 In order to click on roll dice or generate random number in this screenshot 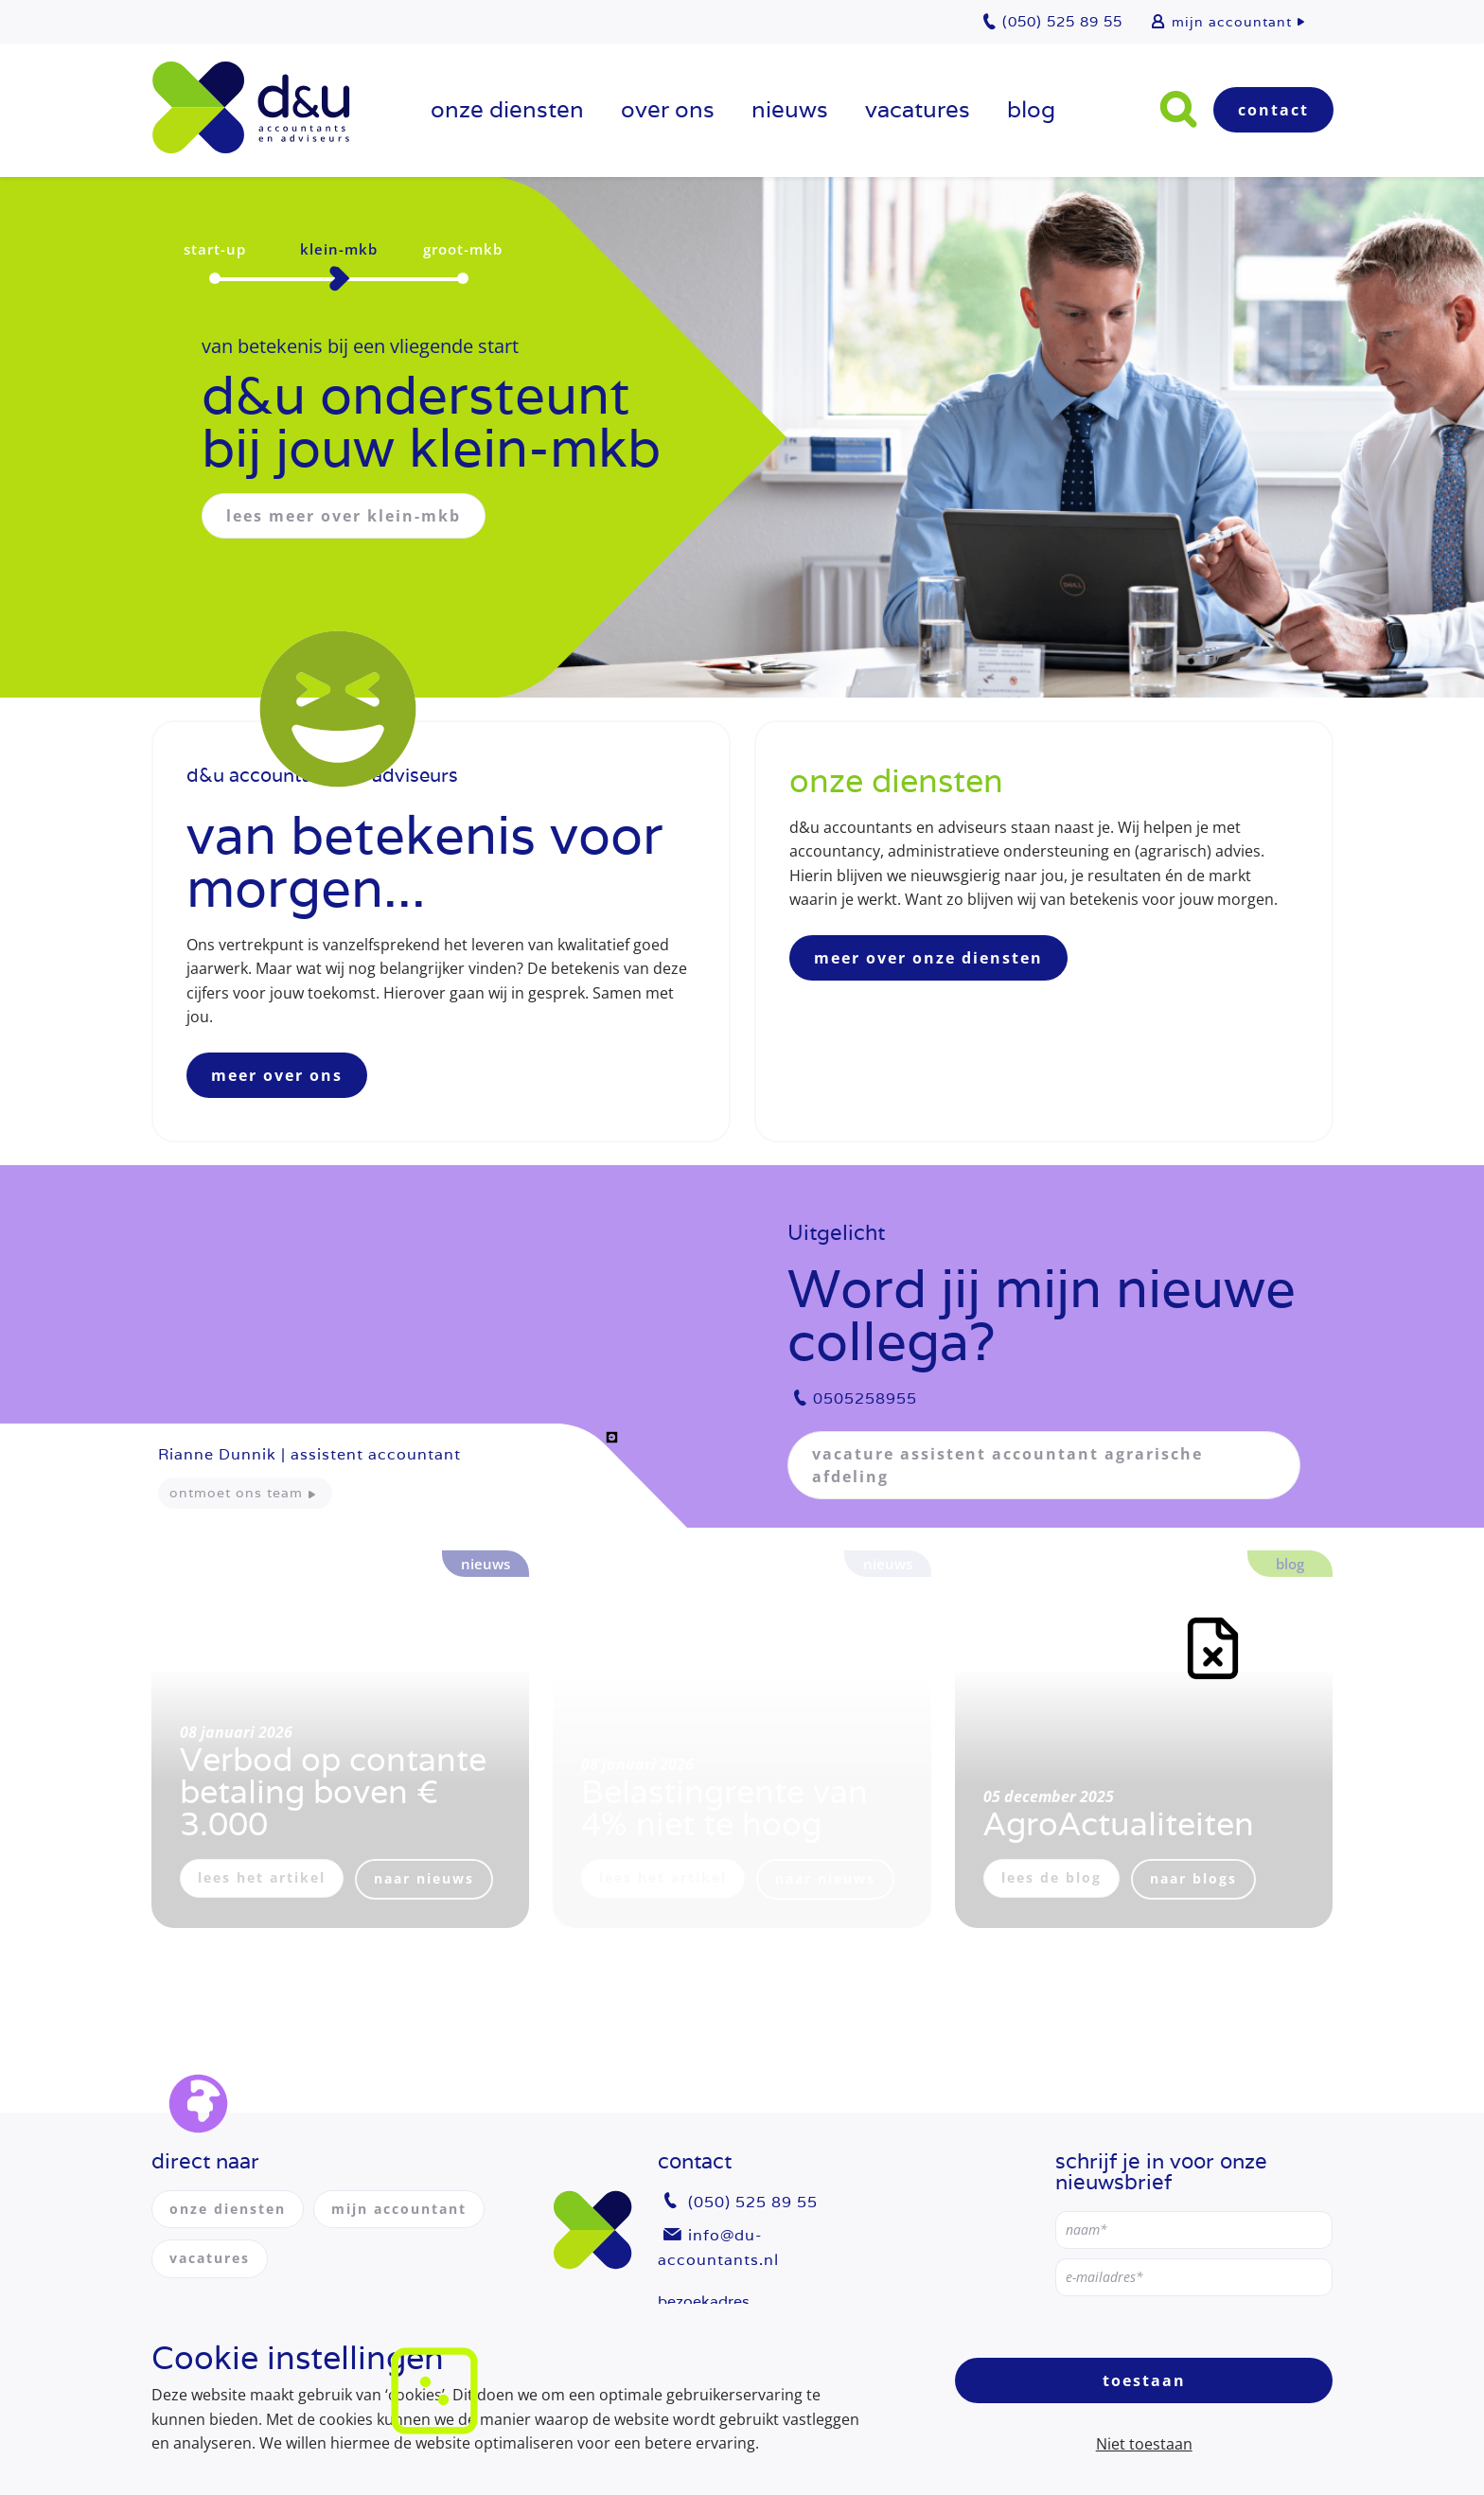, I will do `click(434, 2391)`.